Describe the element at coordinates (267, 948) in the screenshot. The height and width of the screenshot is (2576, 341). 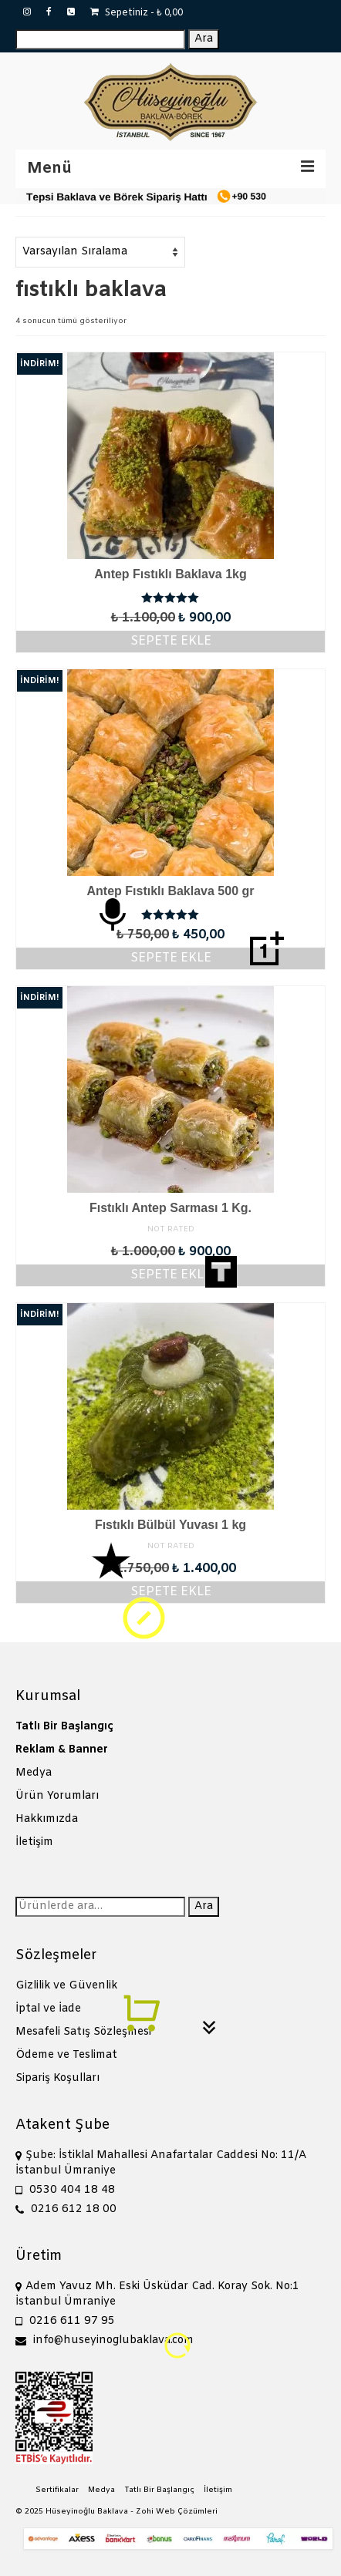
I see `OnePlus brand logo` at that location.